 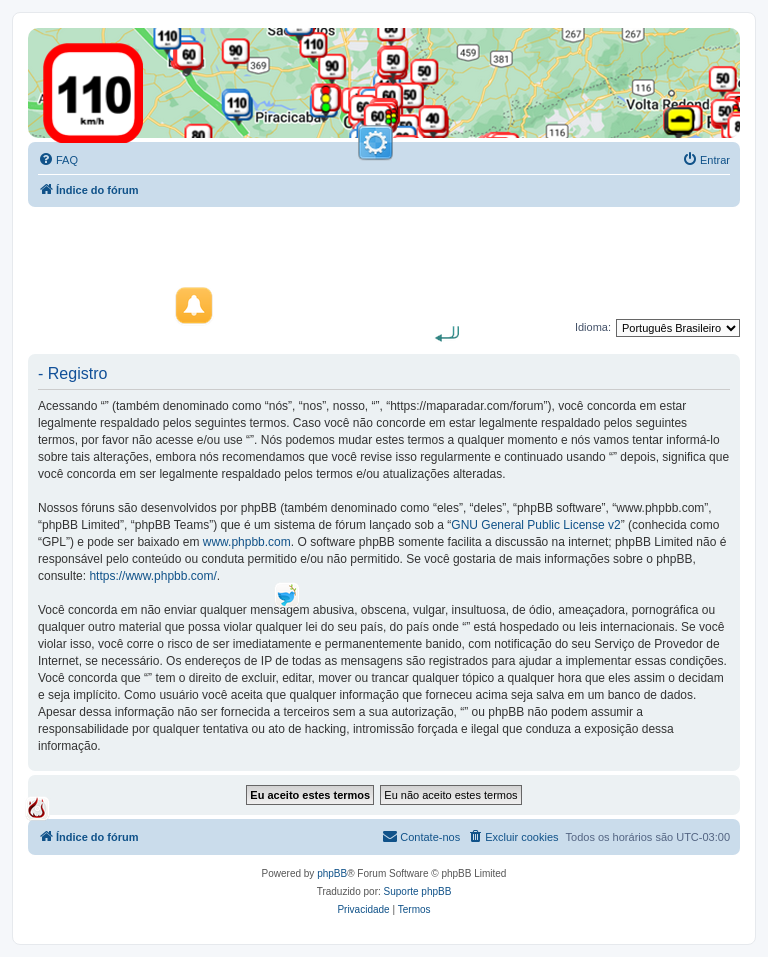 What do you see at coordinates (375, 142) in the screenshot?
I see `windows installer package file` at bounding box center [375, 142].